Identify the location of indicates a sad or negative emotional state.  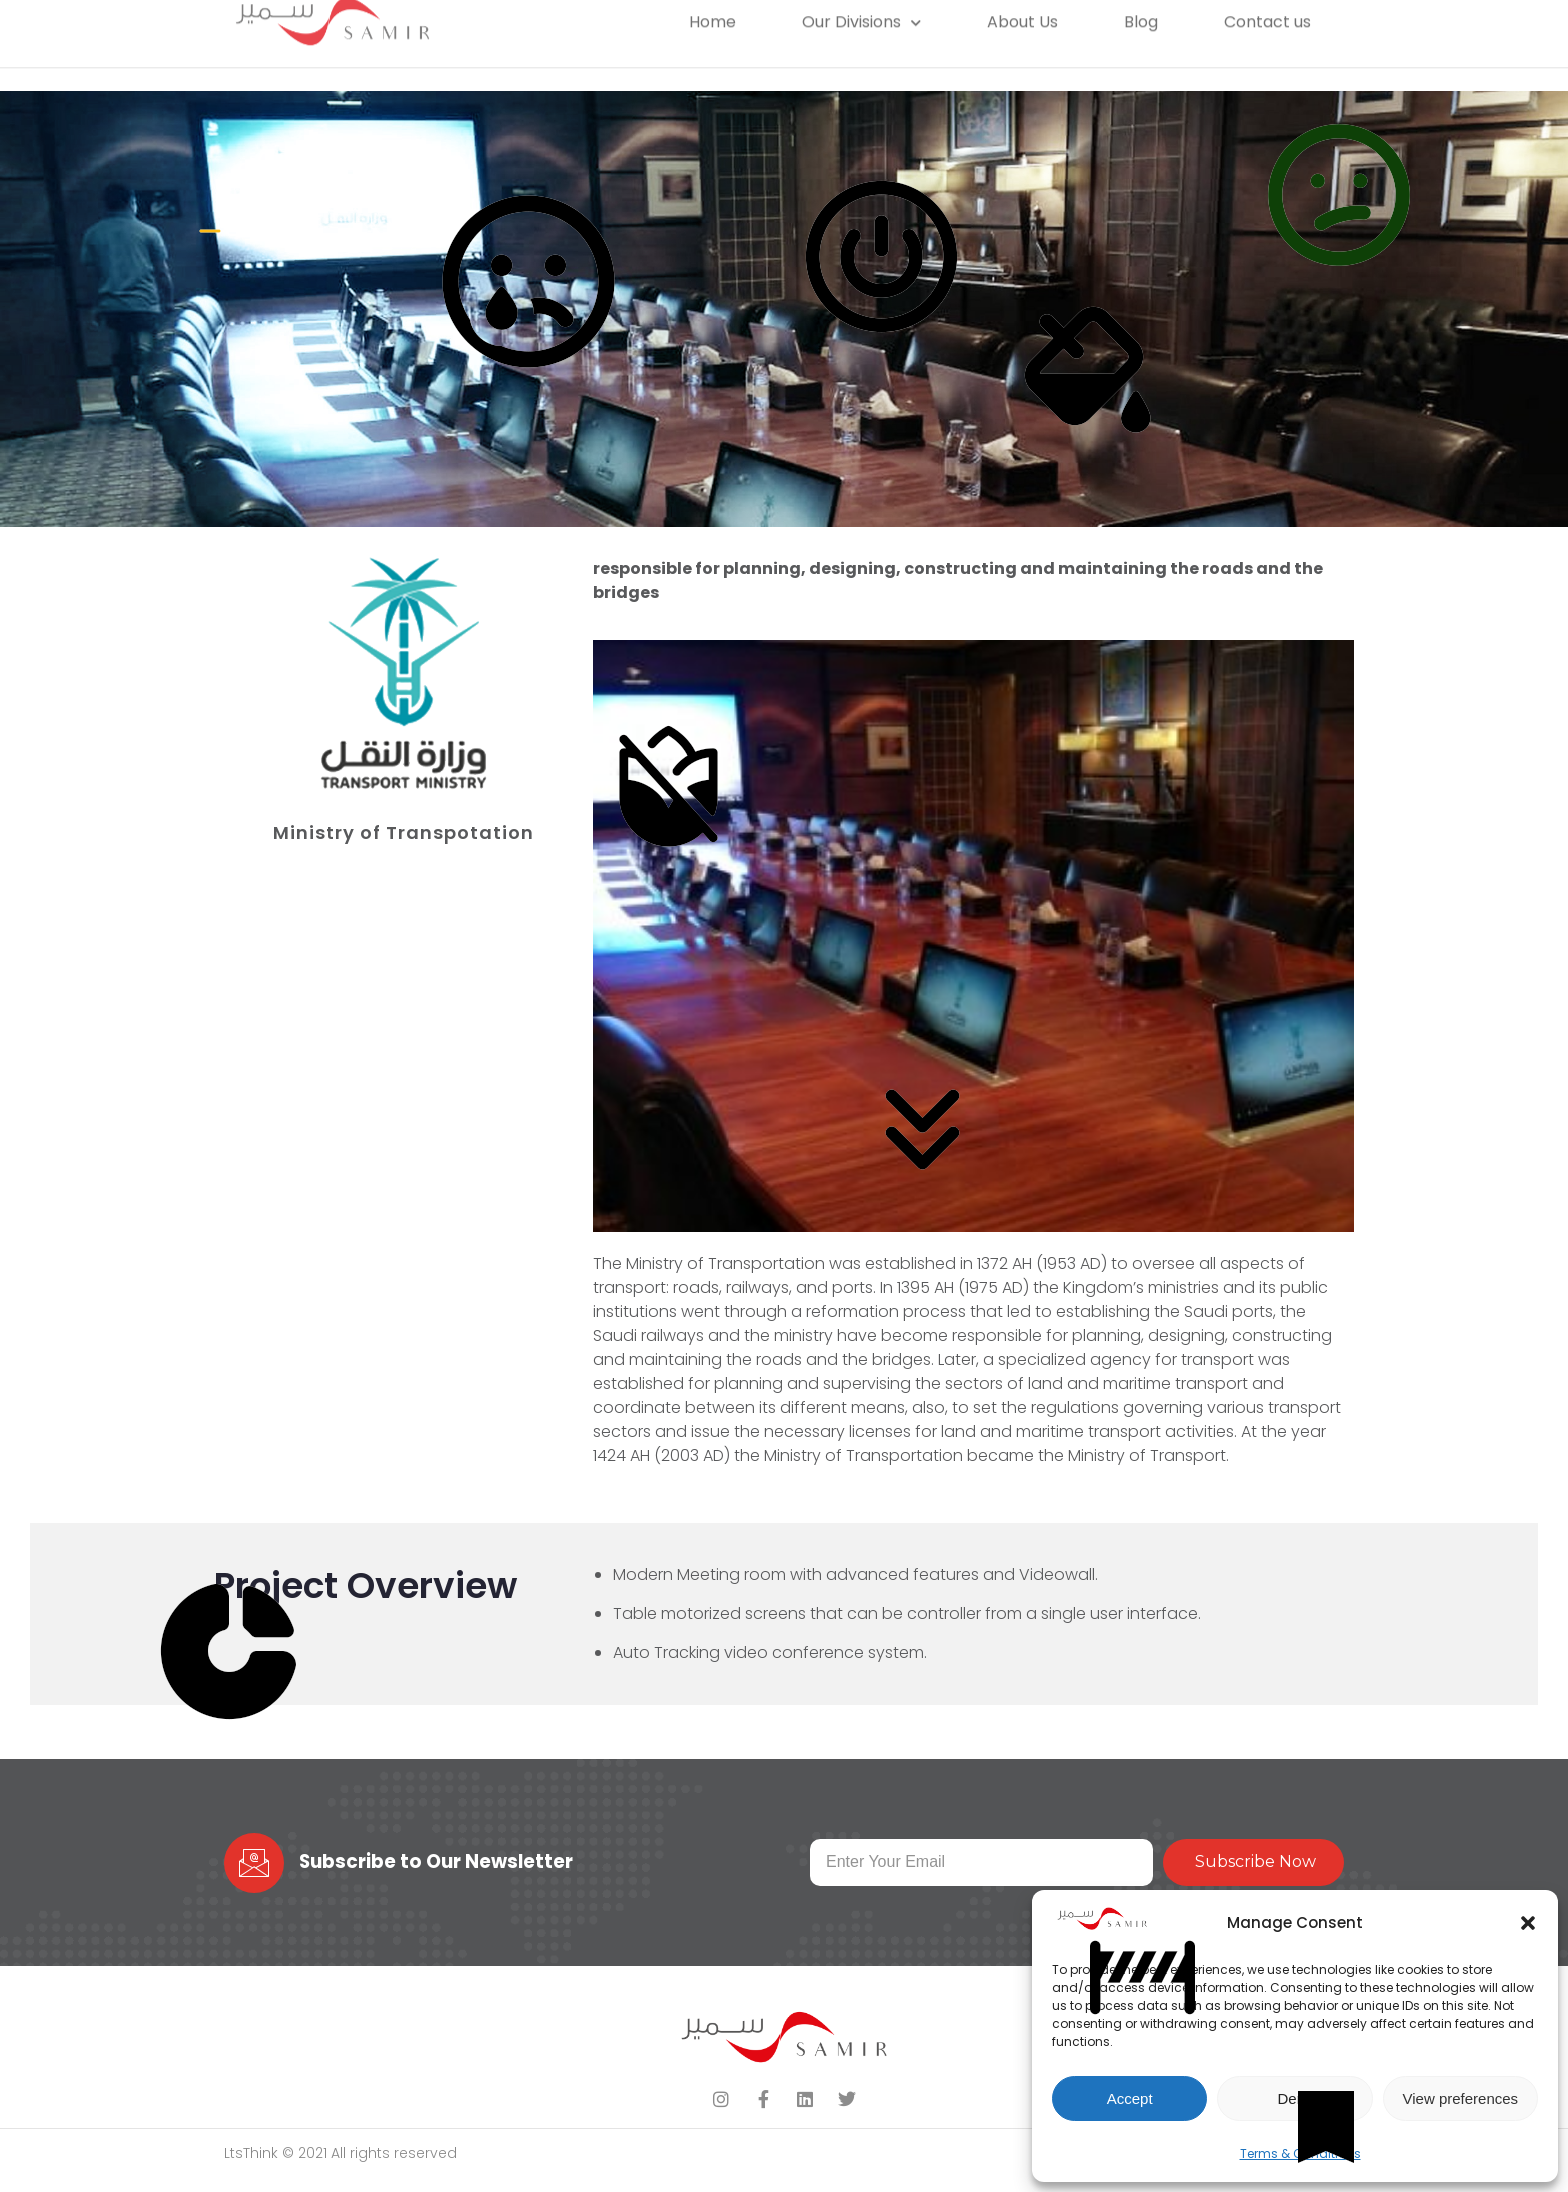
(528, 281).